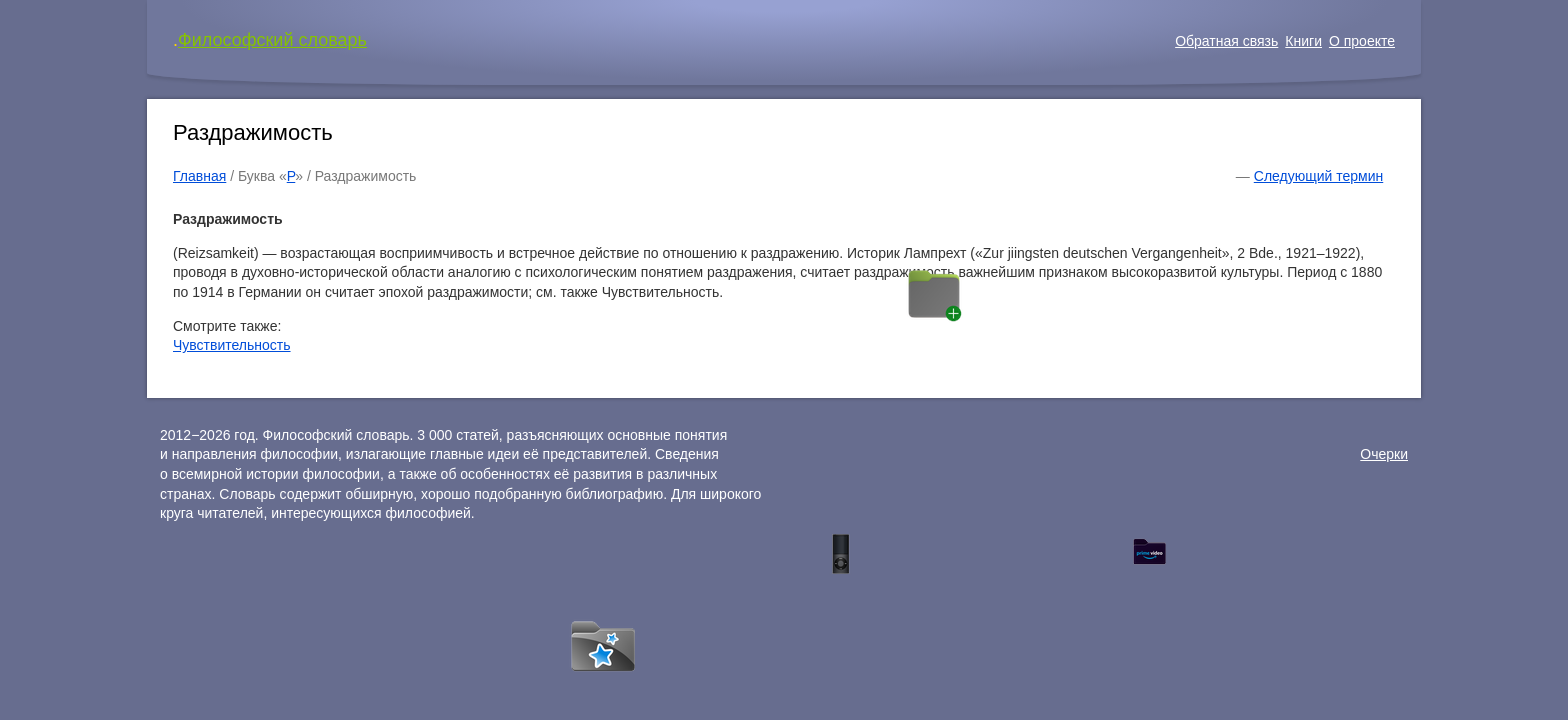 This screenshot has height=720, width=1568. What do you see at coordinates (1149, 552) in the screenshot?
I see `folder containing prime video downloads or media` at bounding box center [1149, 552].